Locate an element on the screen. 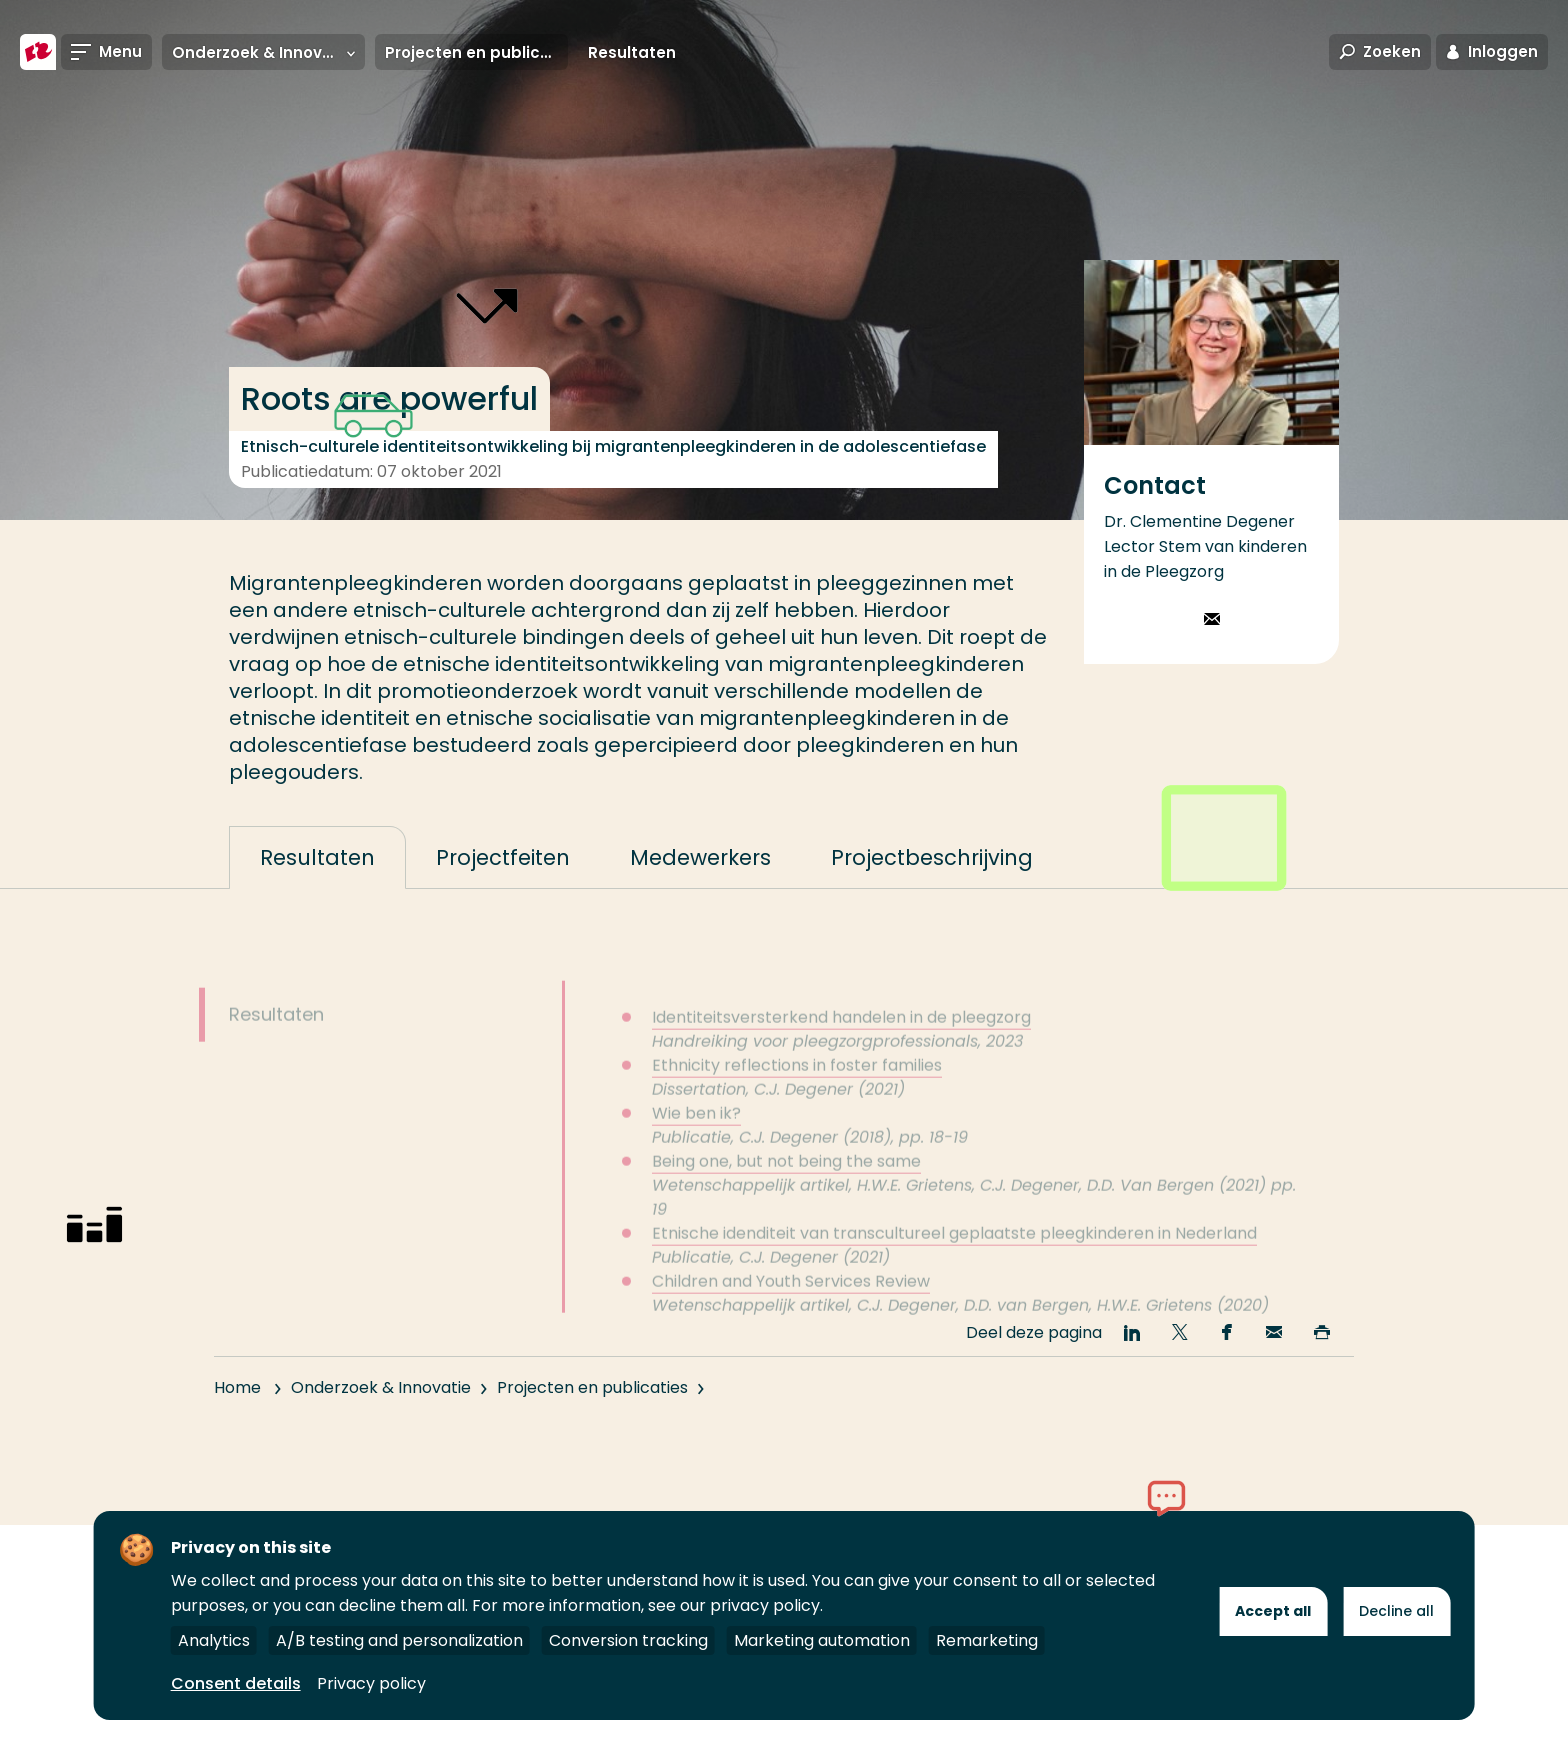 This screenshot has width=1568, height=1744. reply to a message or email is located at coordinates (487, 304).